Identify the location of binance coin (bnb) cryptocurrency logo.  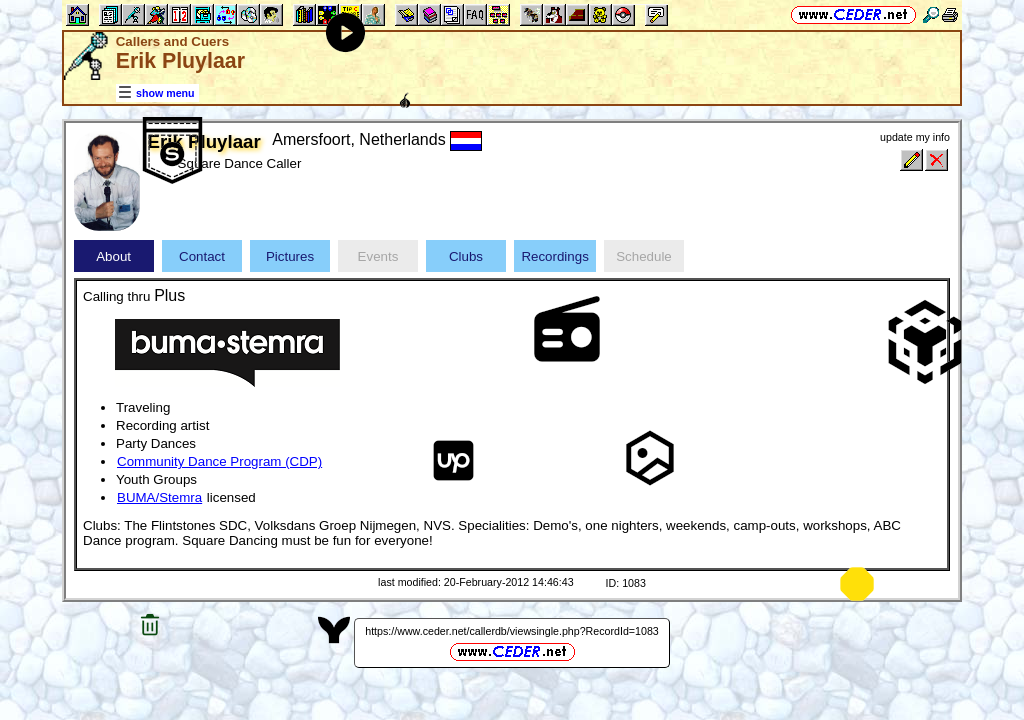
(925, 342).